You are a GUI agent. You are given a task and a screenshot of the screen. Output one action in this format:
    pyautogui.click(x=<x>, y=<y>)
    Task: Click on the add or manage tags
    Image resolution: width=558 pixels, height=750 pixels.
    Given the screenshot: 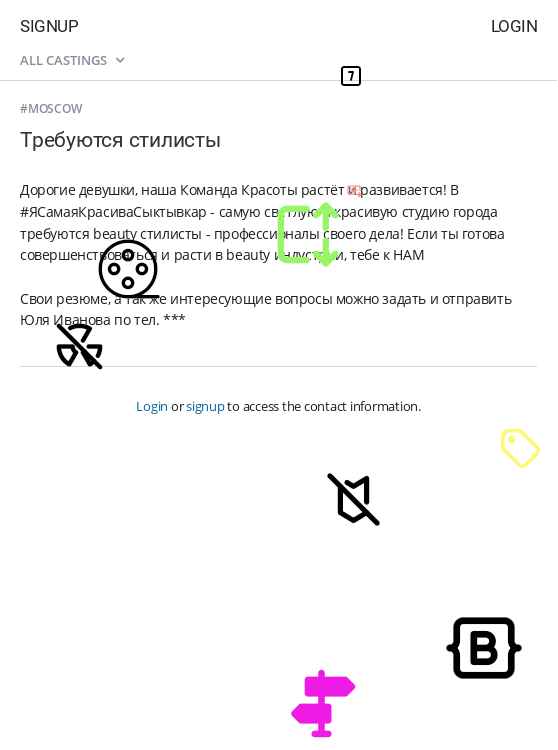 What is the action you would take?
    pyautogui.click(x=520, y=448)
    